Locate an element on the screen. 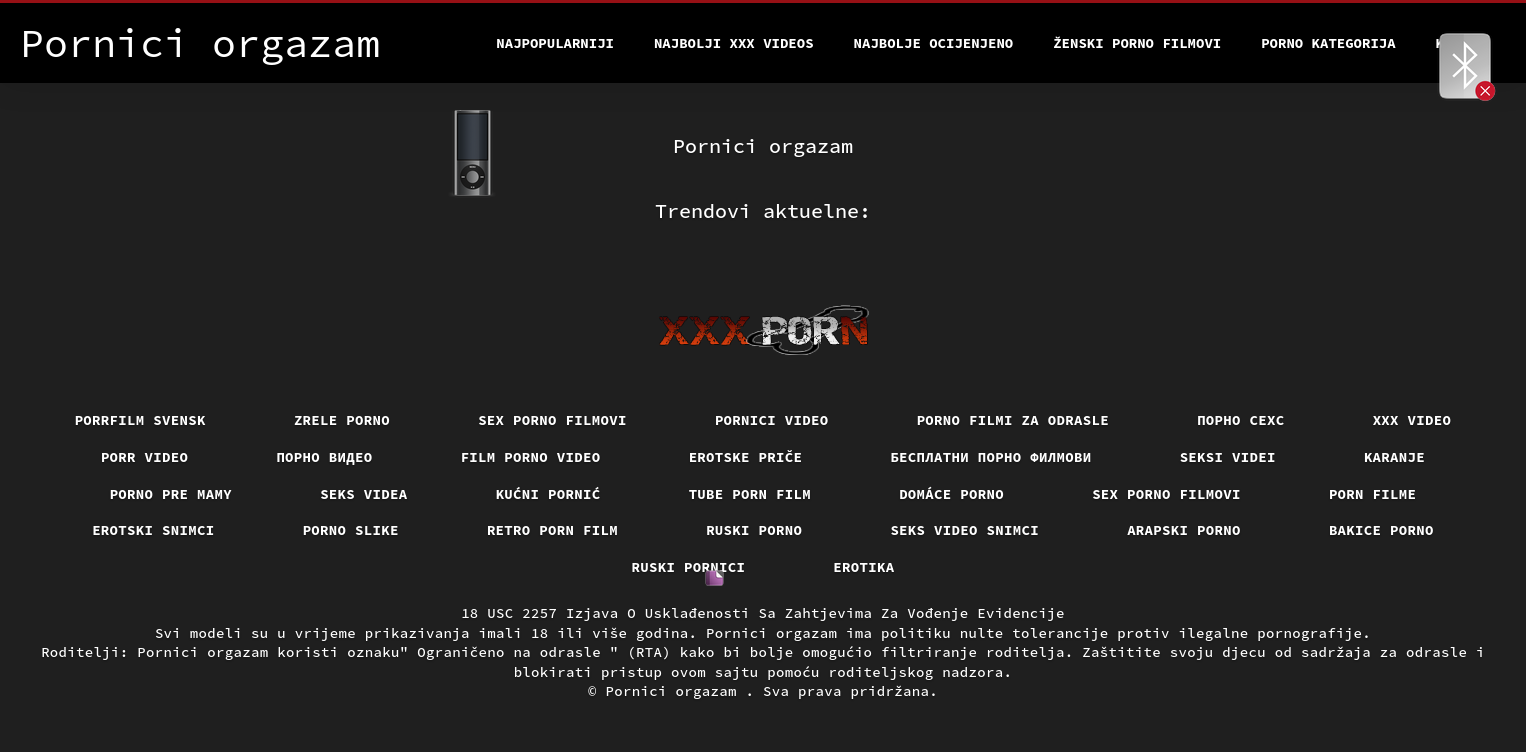 The height and width of the screenshot is (752, 1526). manage connected iPod device is located at coordinates (472, 154).